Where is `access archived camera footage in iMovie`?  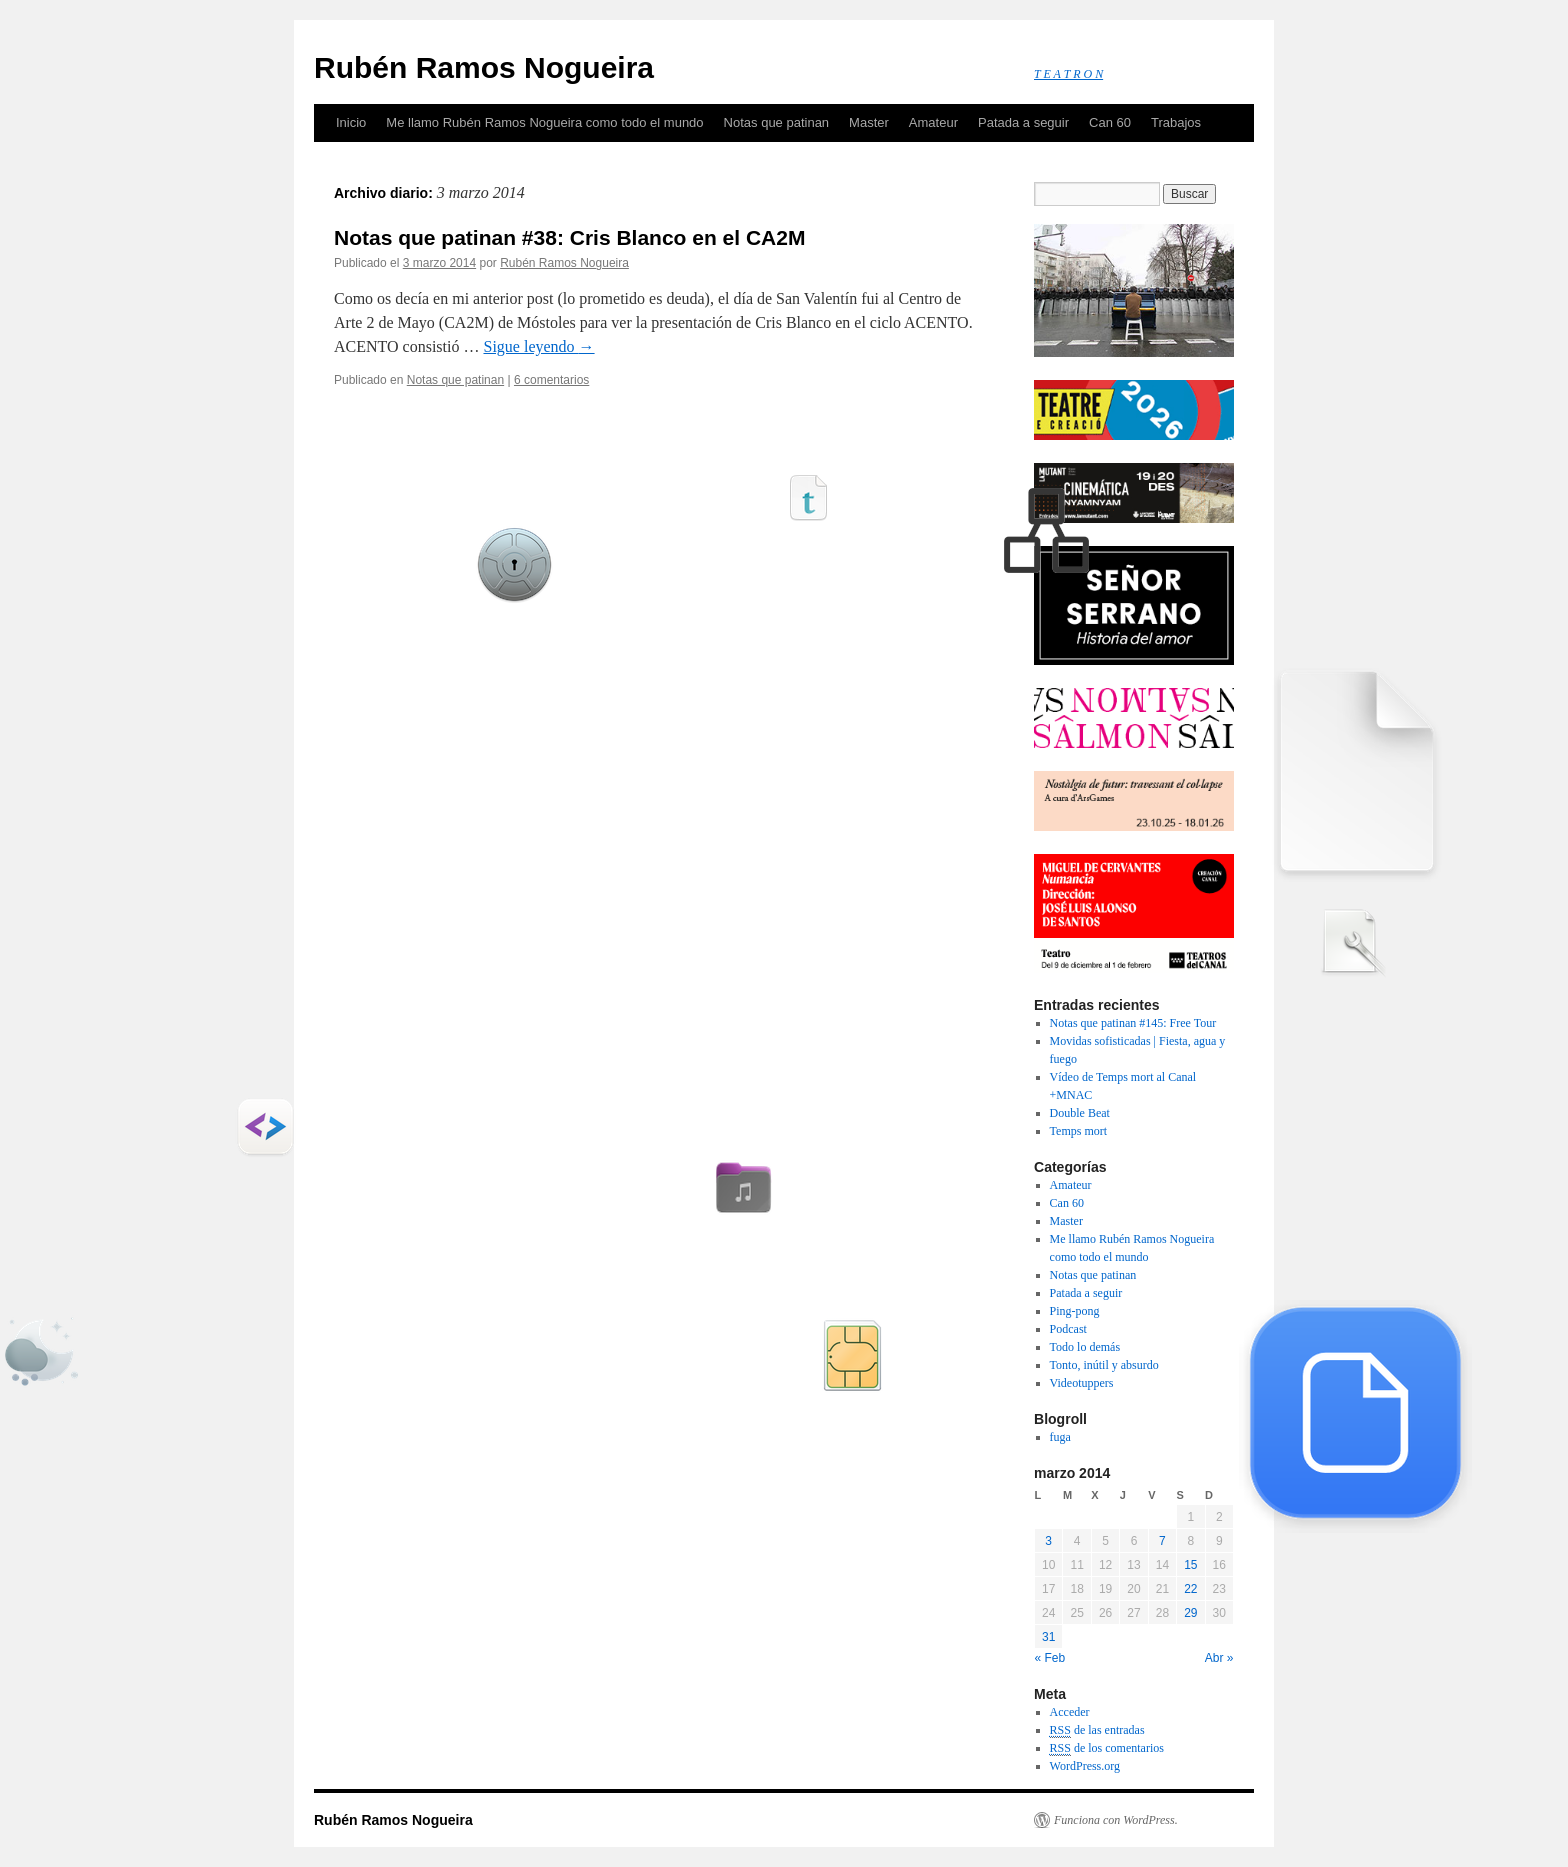
access archived camera footage in iMovie is located at coordinates (514, 564).